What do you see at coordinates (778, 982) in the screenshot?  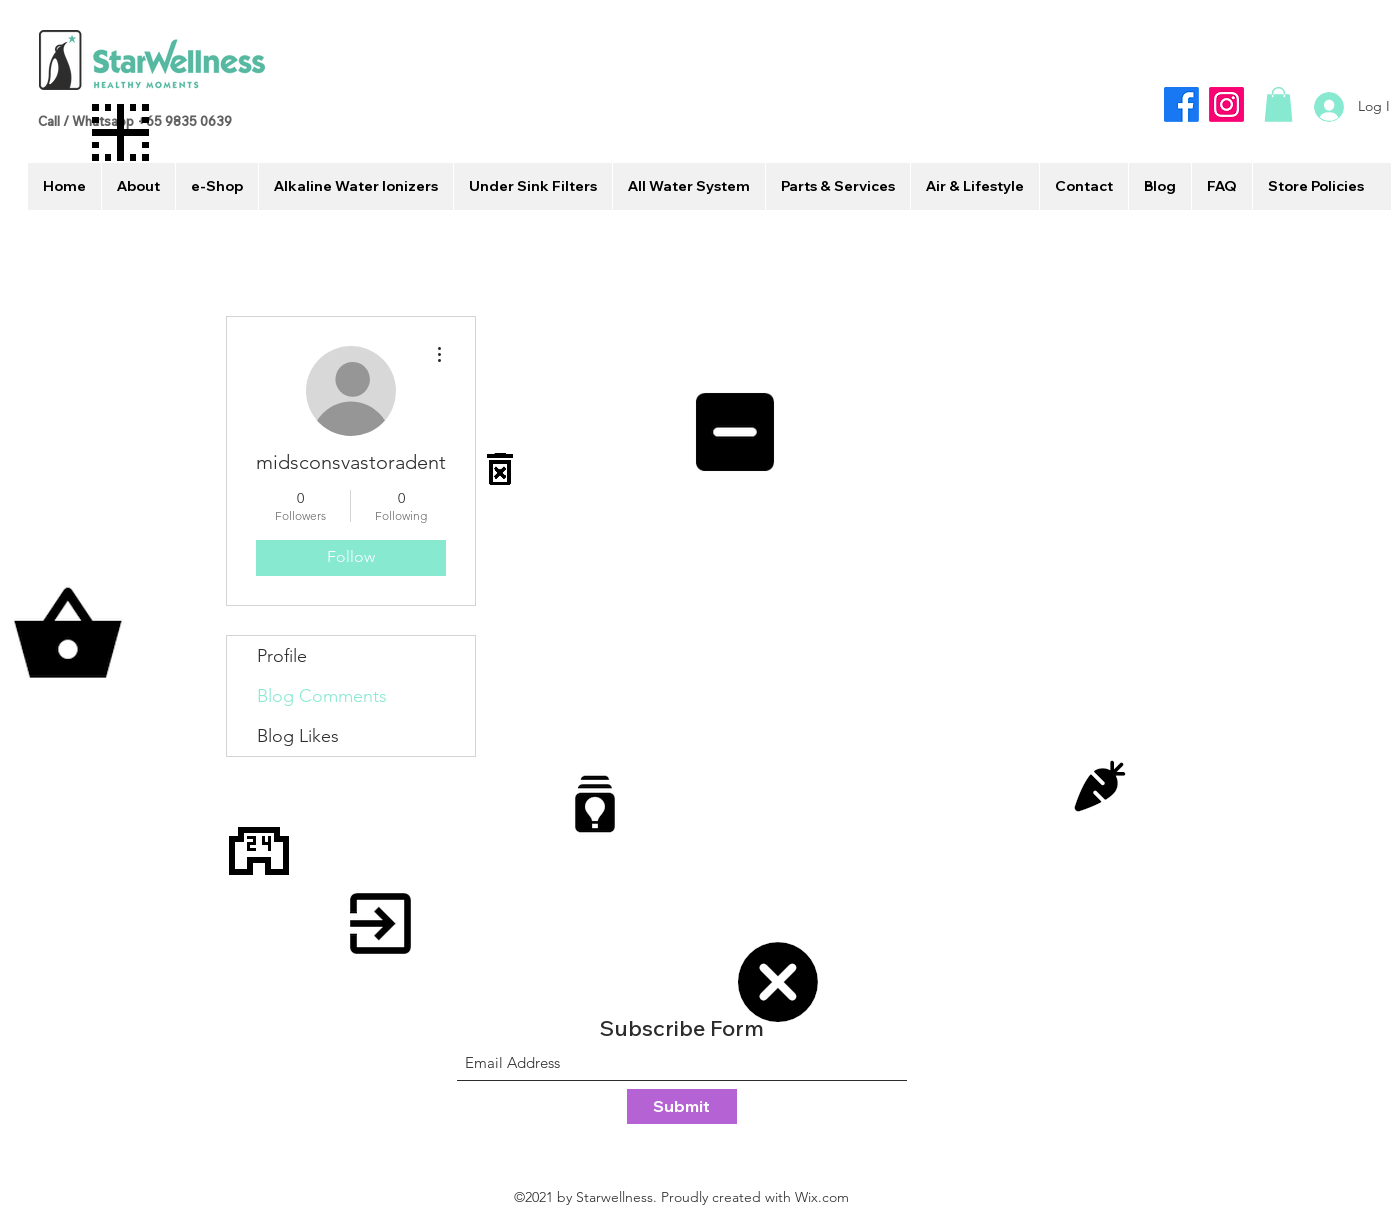 I see `cancel or close the current action` at bounding box center [778, 982].